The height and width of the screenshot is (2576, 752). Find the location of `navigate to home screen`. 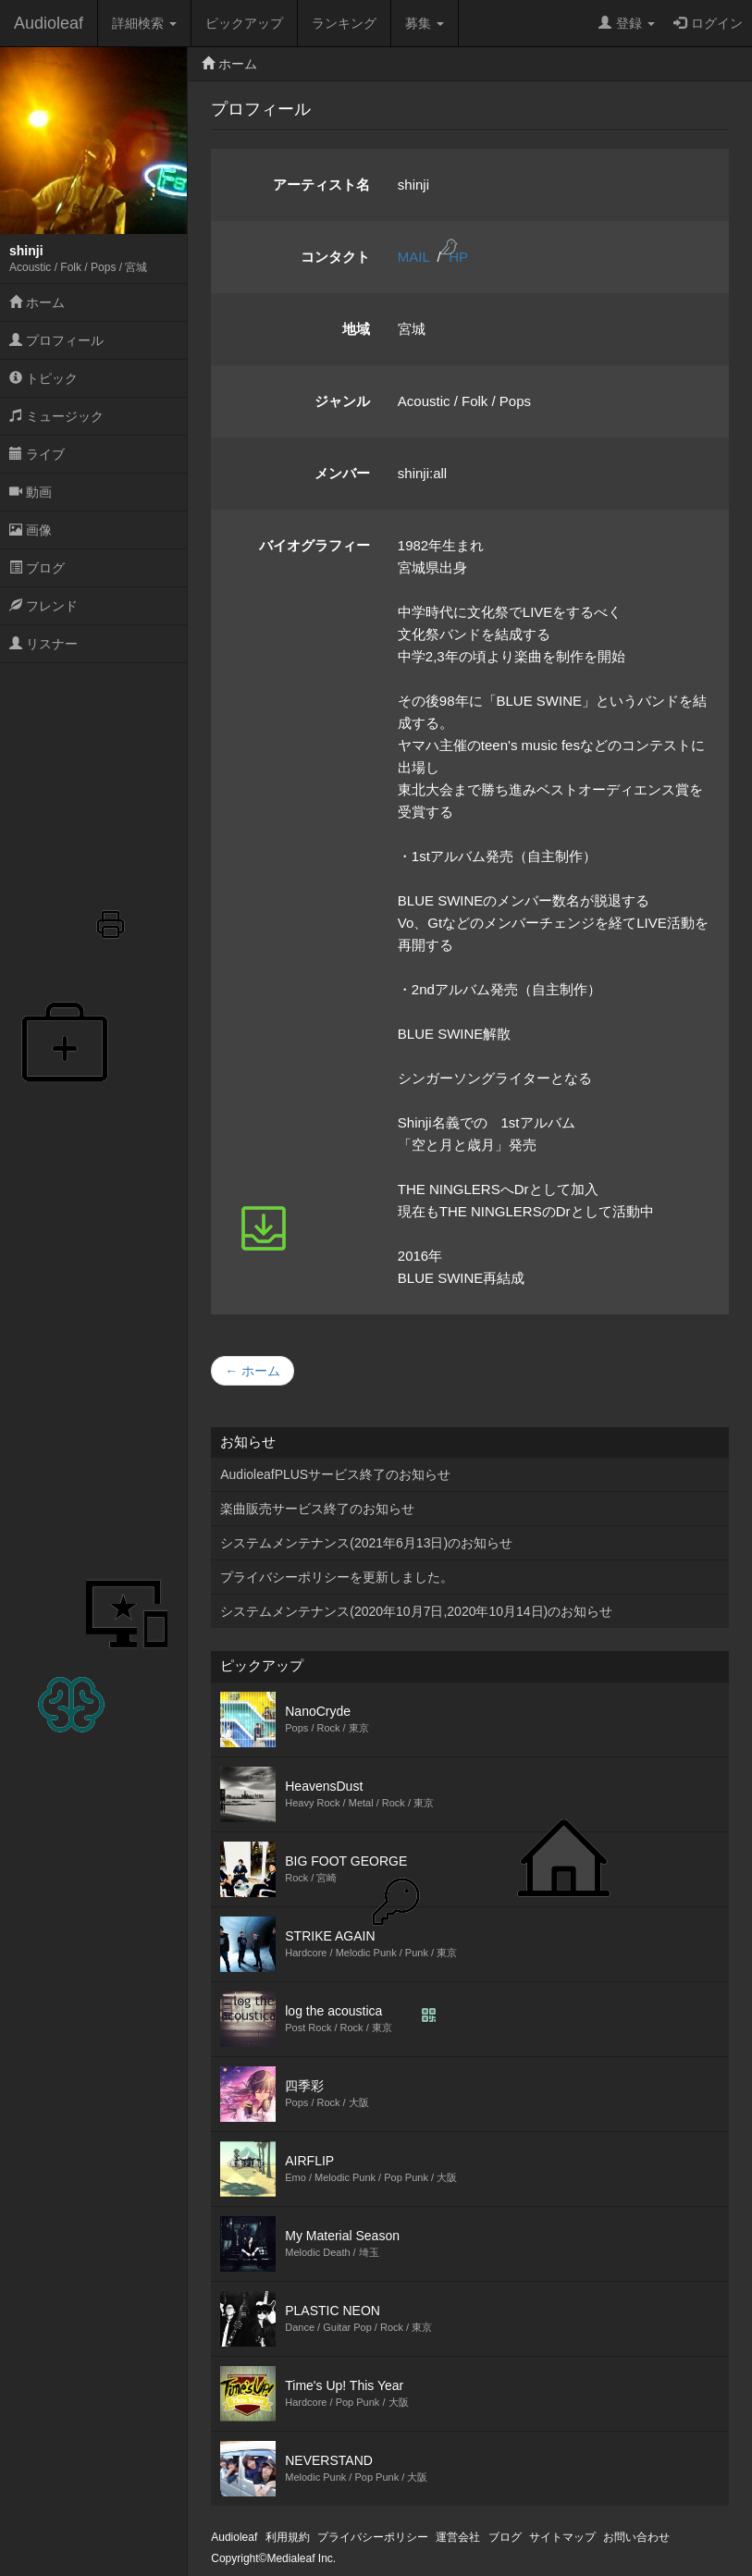

navigate to home screen is located at coordinates (563, 1859).